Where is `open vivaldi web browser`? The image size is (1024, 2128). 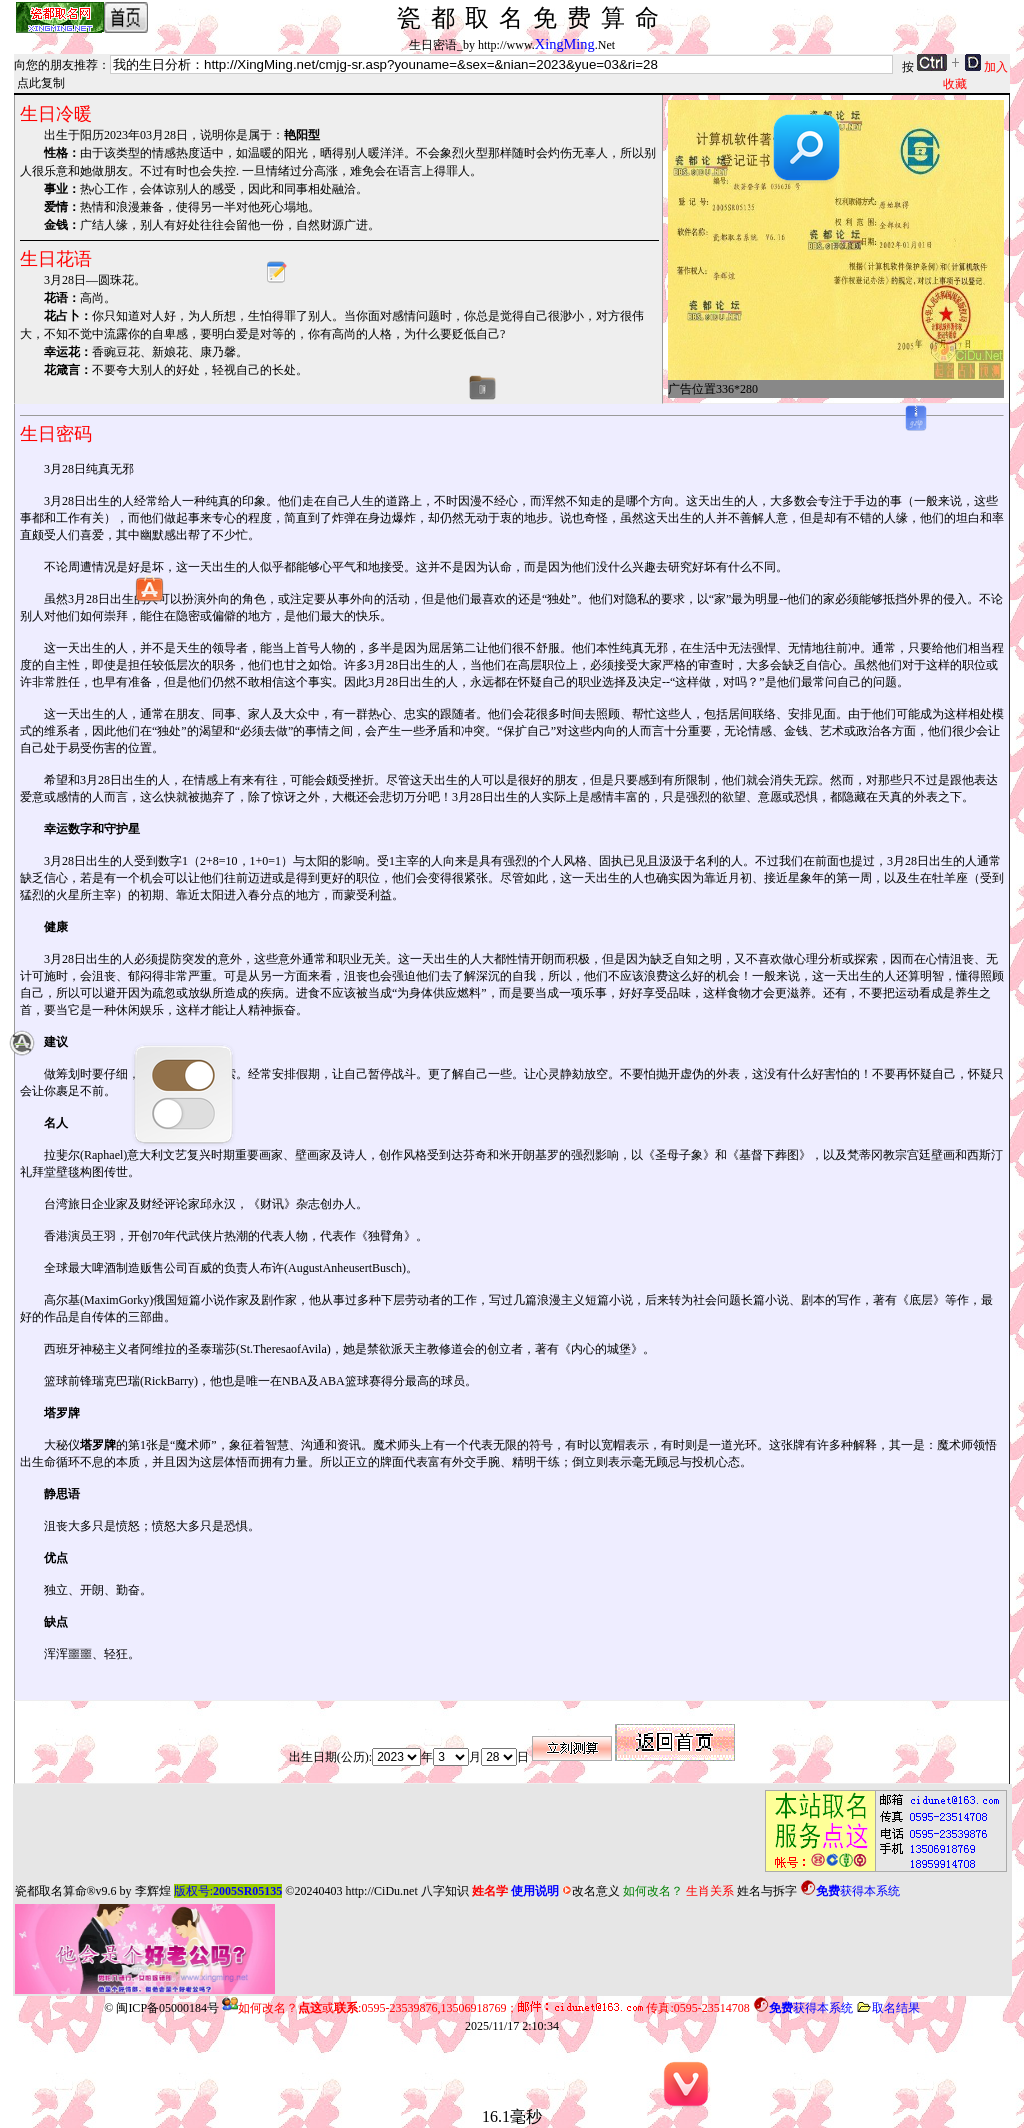 open vivaldi web browser is located at coordinates (686, 2084).